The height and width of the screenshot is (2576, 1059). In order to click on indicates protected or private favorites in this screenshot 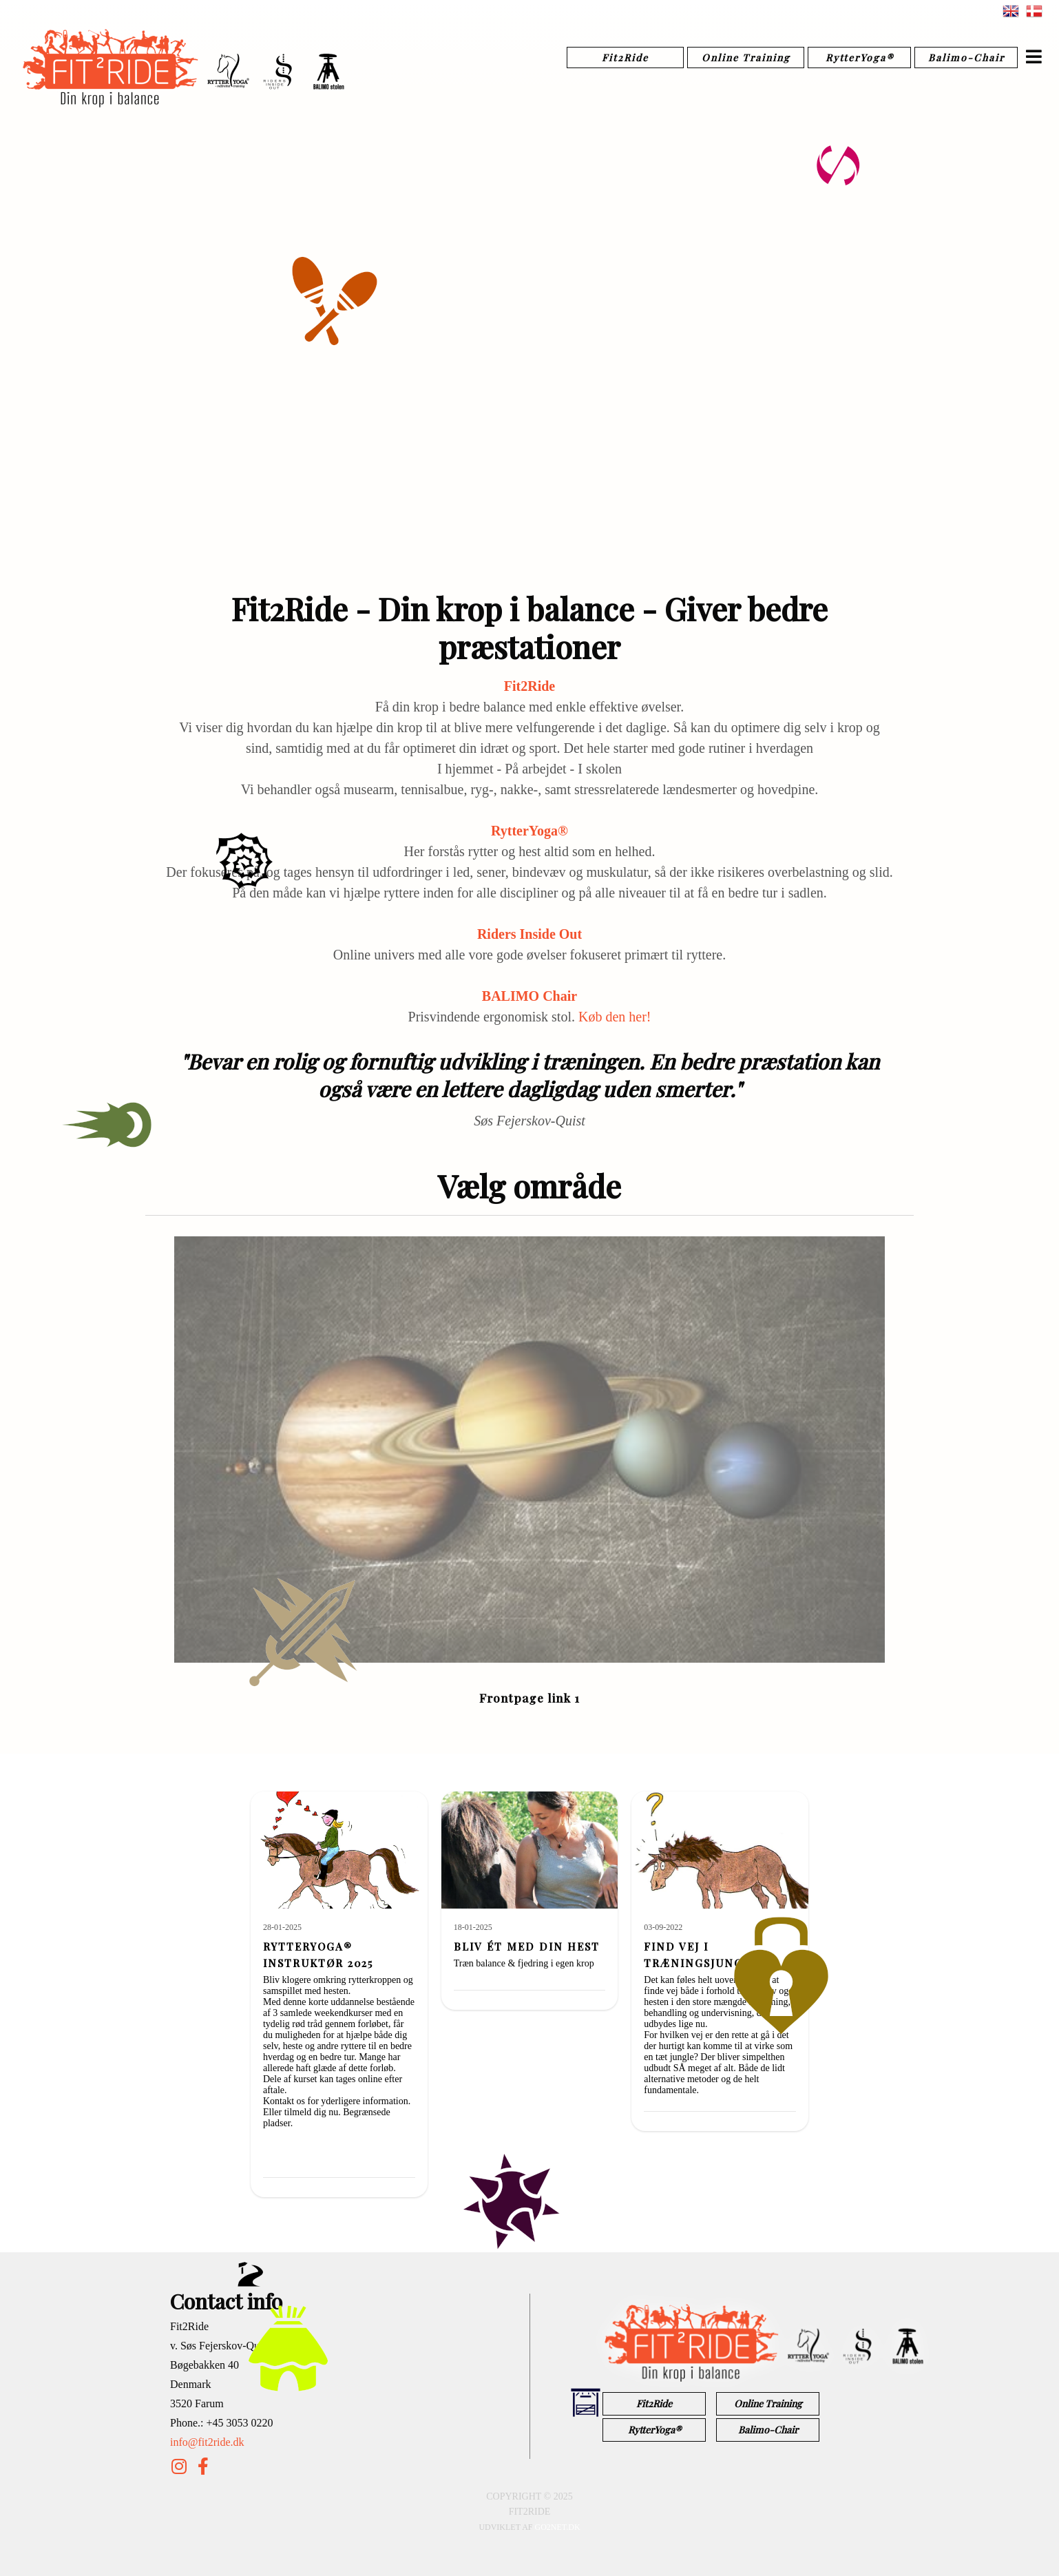, I will do `click(781, 1975)`.